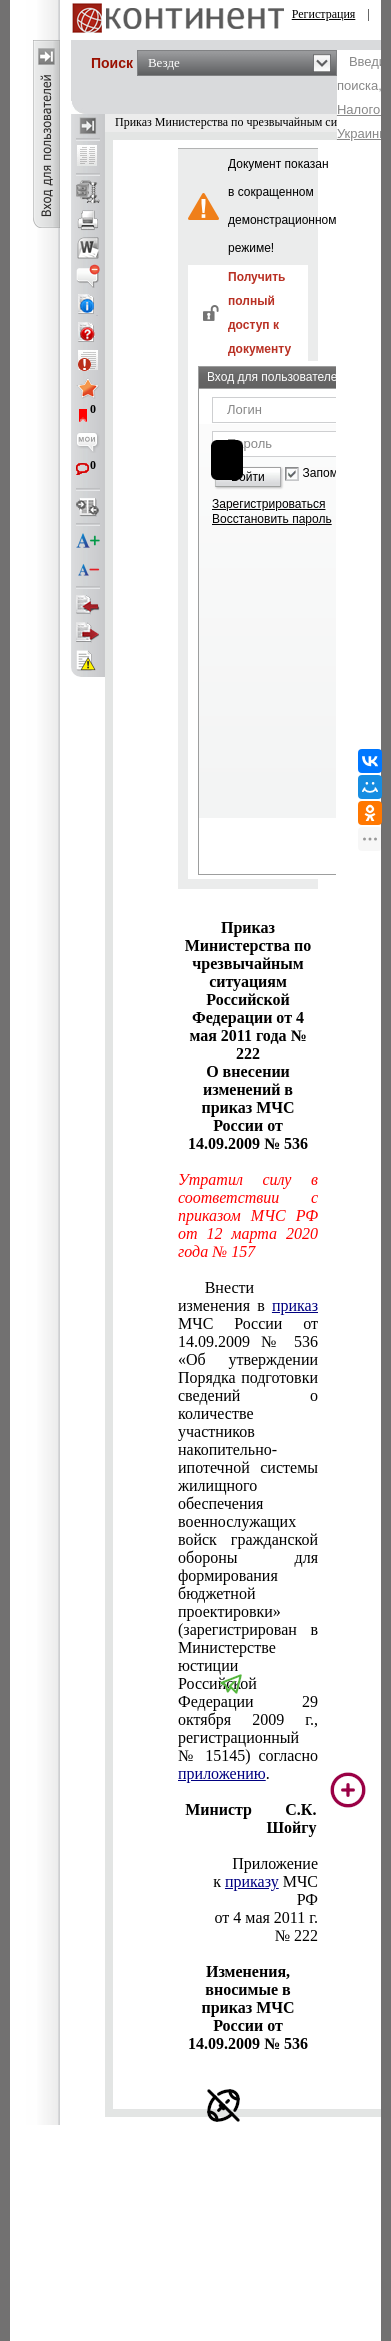  Describe the element at coordinates (348, 1790) in the screenshot. I see `add a new item` at that location.